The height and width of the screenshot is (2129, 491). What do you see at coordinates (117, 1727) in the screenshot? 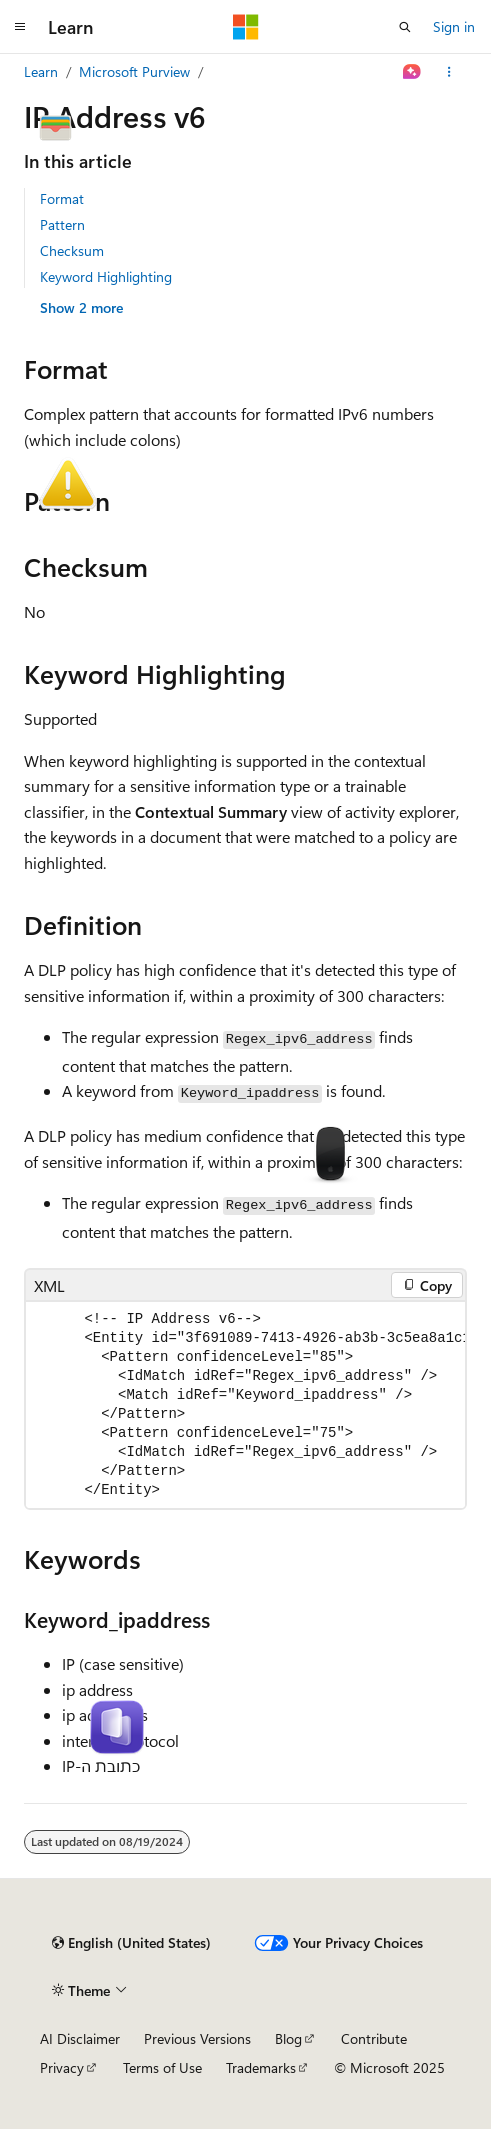
I see `open tuple for remote pair programming` at bounding box center [117, 1727].